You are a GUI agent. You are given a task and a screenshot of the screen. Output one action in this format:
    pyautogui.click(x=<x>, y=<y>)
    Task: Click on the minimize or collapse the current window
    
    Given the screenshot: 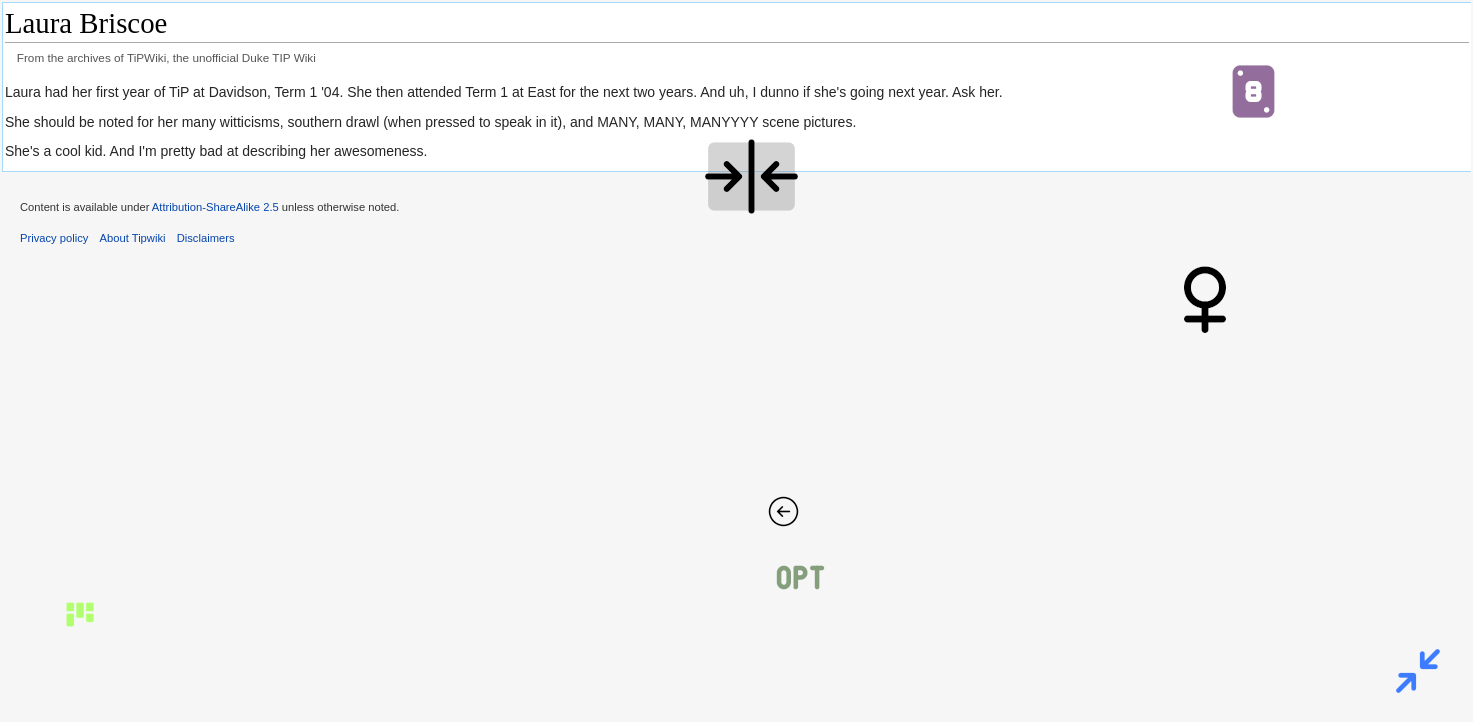 What is the action you would take?
    pyautogui.click(x=1418, y=671)
    